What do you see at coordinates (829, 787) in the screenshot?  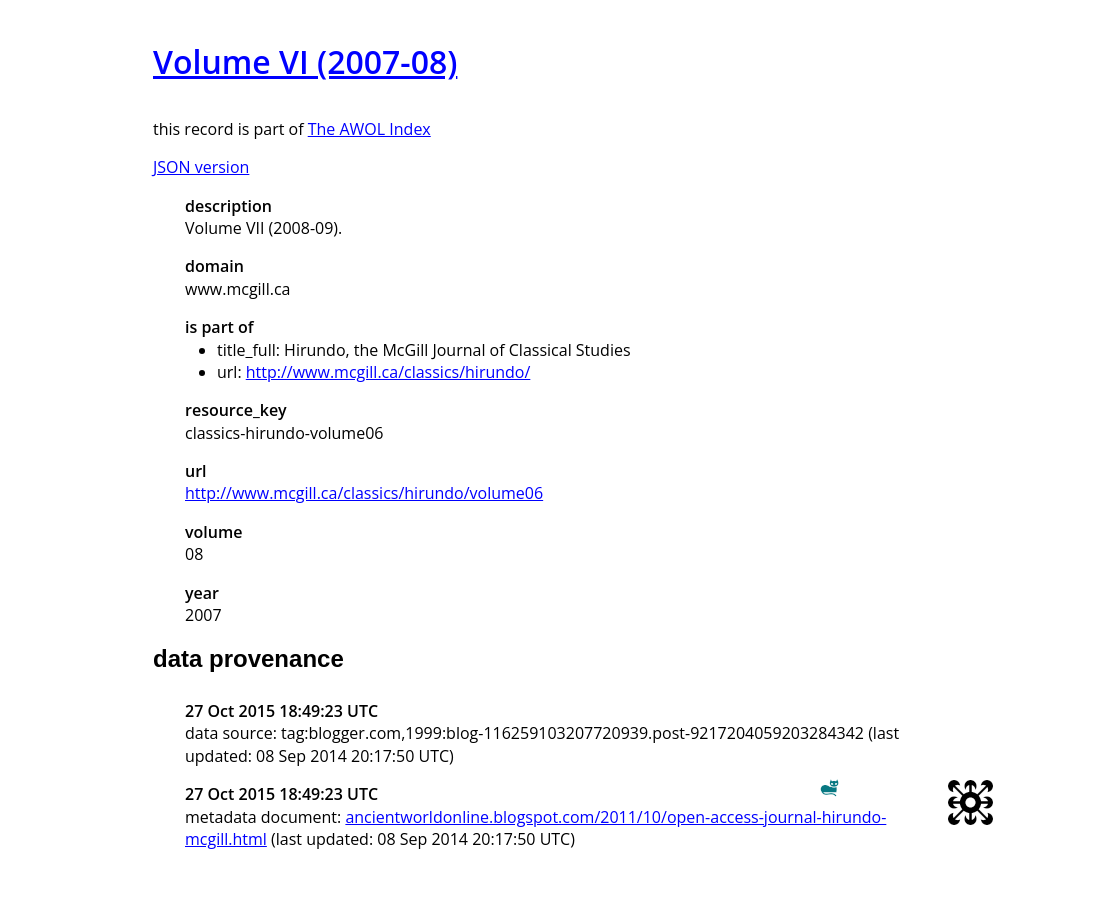 I see `select cat as your avatar or character` at bounding box center [829, 787].